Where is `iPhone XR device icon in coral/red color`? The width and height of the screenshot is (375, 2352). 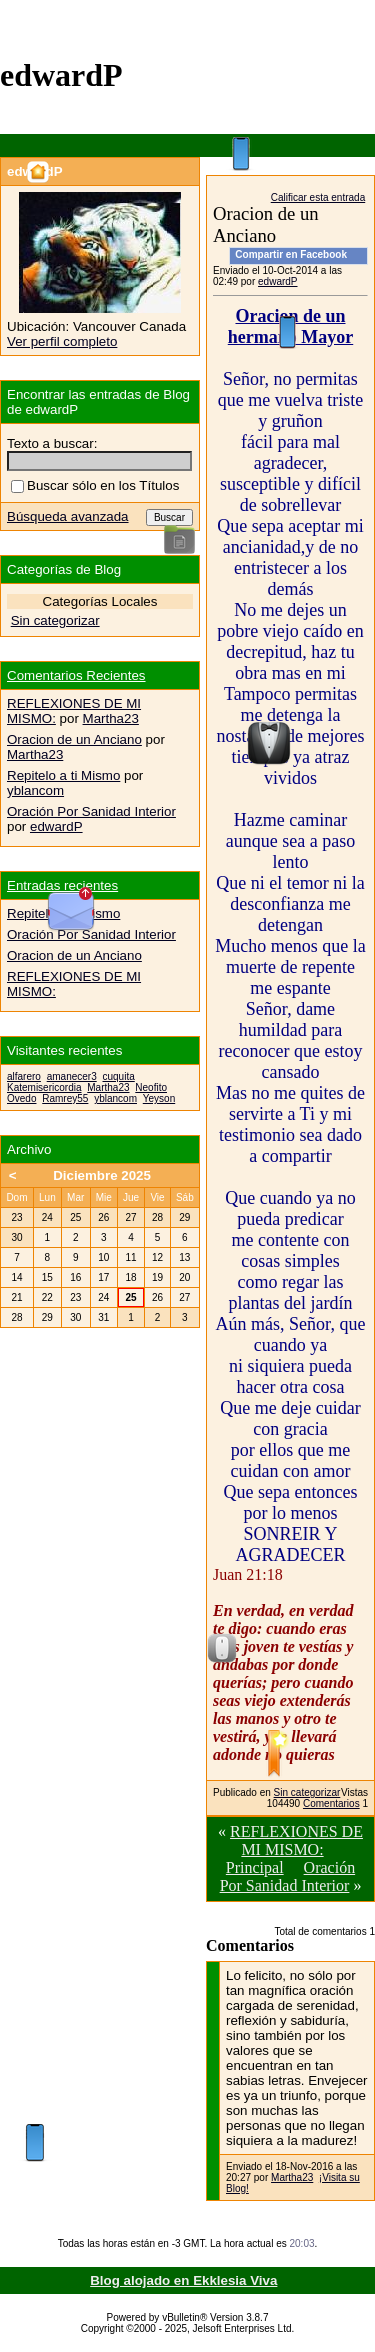
iPhone XR device icon in coral/red color is located at coordinates (287, 332).